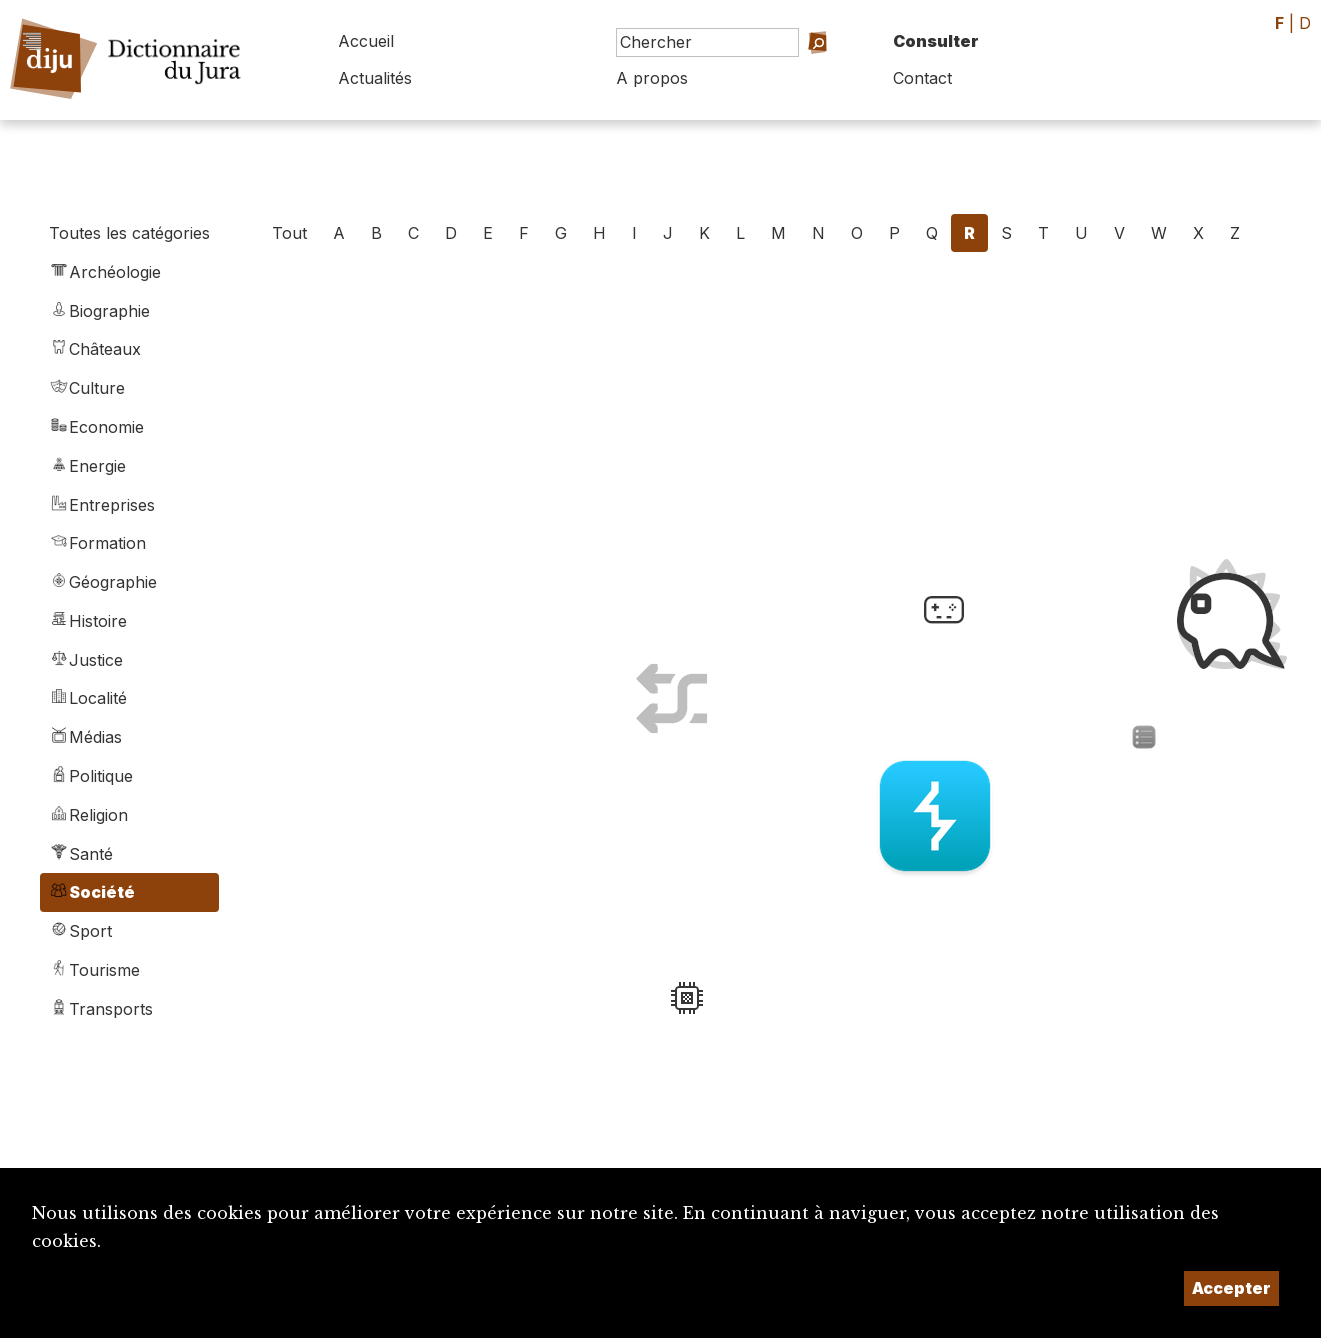 The image size is (1321, 1338). Describe the element at coordinates (32, 41) in the screenshot. I see `align text to the right margin` at that location.